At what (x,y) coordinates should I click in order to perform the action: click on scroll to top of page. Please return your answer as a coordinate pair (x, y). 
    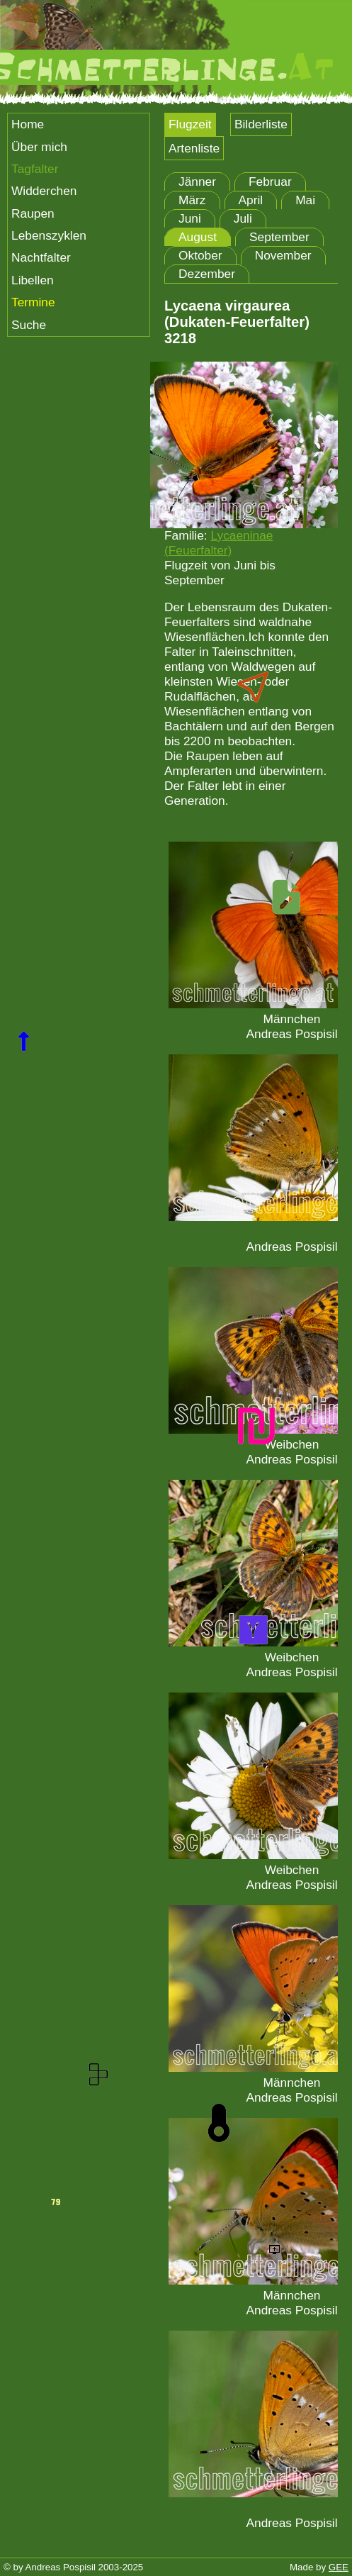
    Looking at the image, I should click on (23, 1041).